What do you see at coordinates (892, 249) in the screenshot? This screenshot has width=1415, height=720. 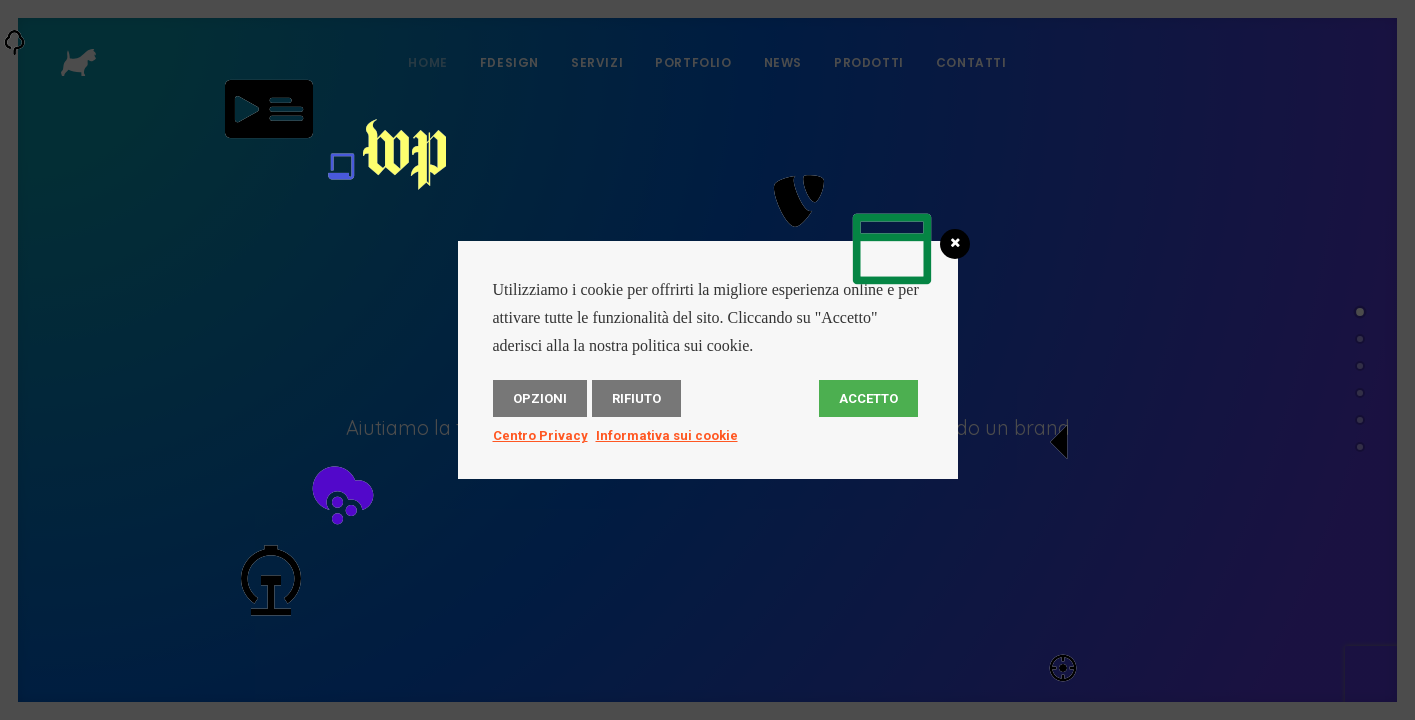 I see `switch to top panel layout` at bounding box center [892, 249].